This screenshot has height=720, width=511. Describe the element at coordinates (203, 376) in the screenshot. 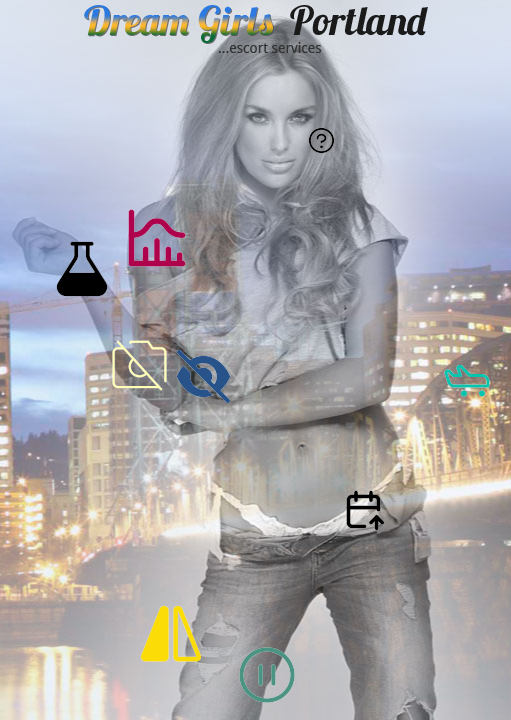

I see `hide password or sensitive content` at that location.